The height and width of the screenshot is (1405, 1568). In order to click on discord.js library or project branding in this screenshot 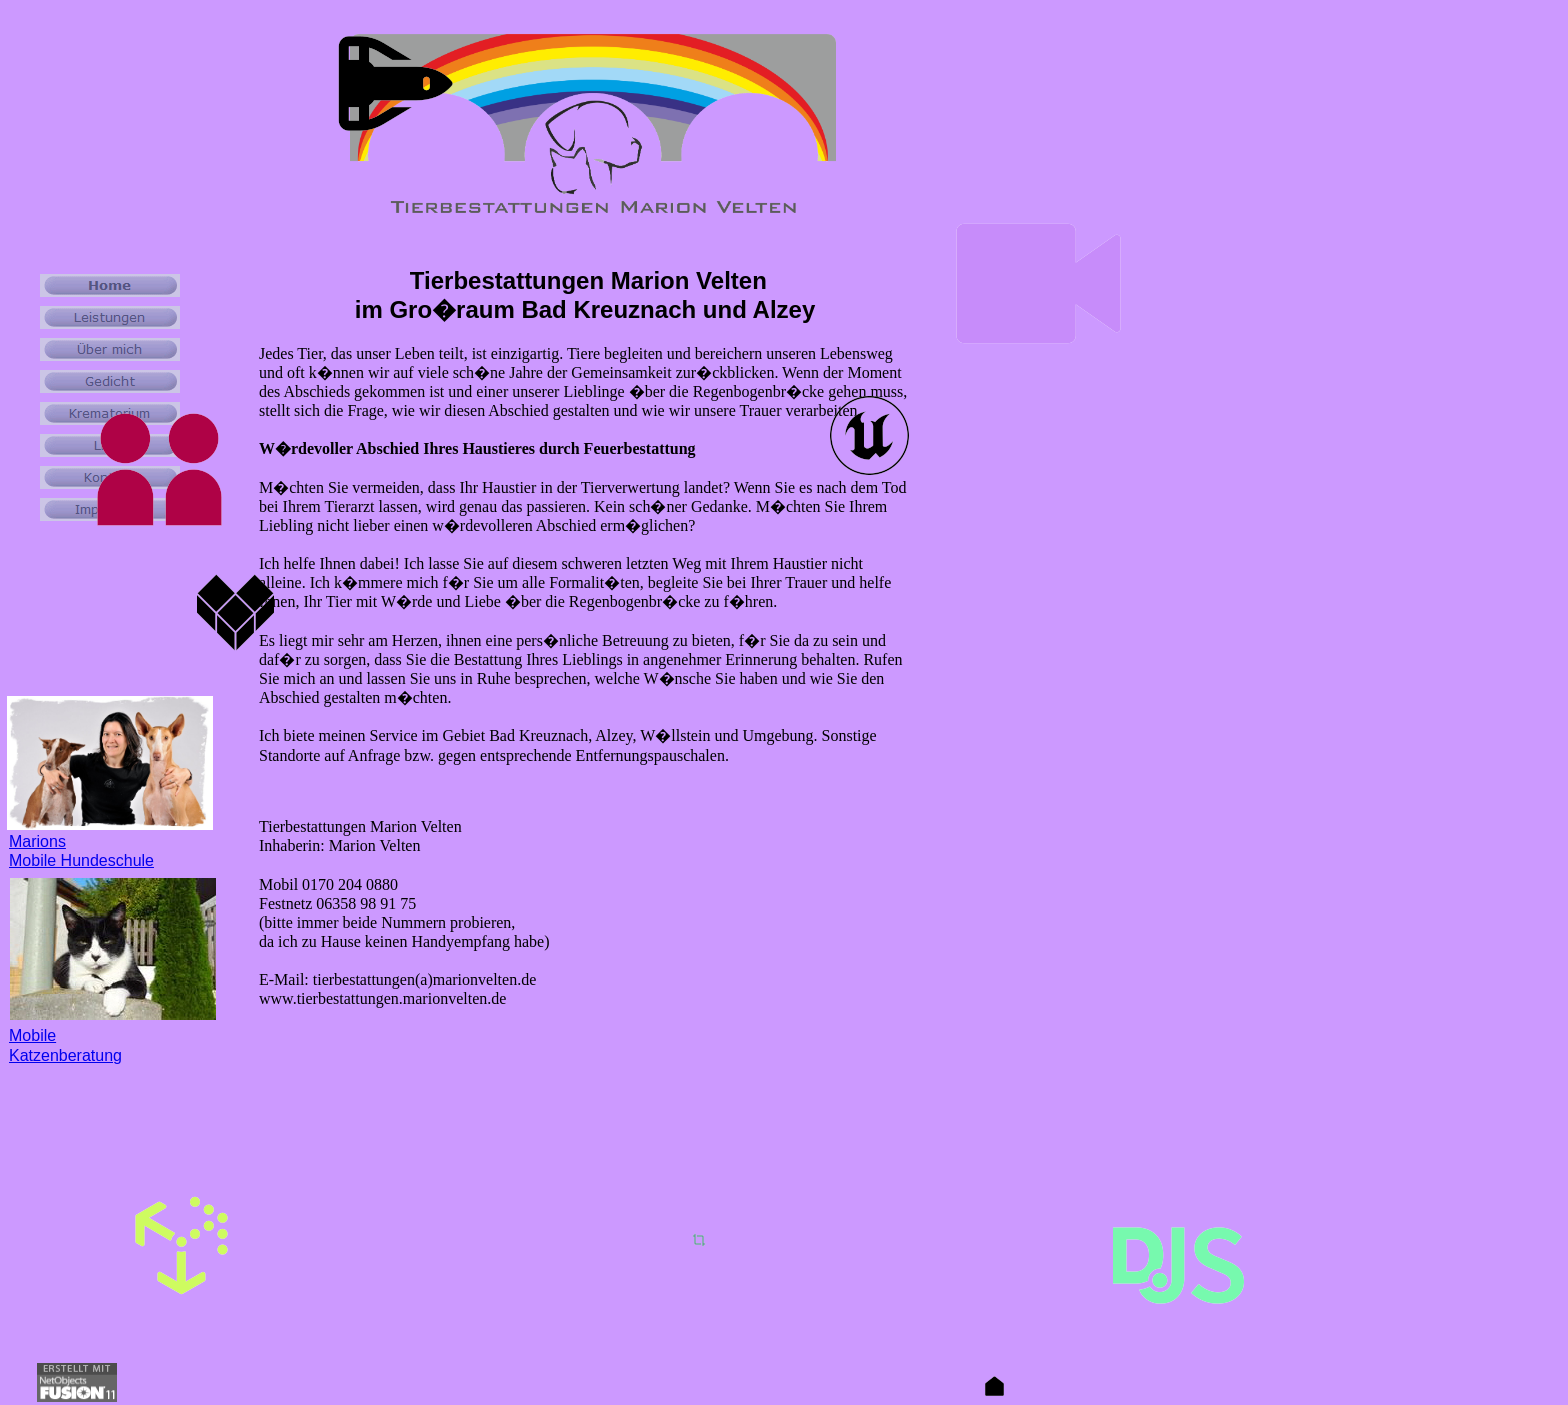, I will do `click(1178, 1265)`.